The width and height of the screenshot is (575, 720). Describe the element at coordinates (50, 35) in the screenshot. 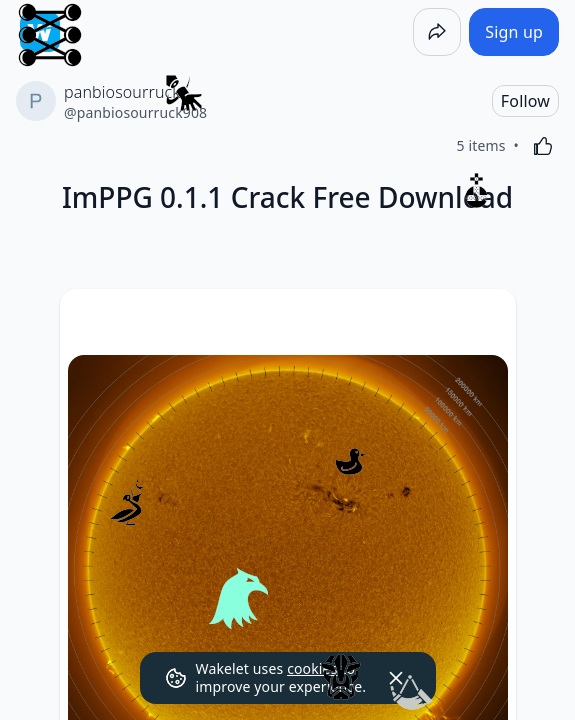

I see `neural network or machine learning feature` at that location.